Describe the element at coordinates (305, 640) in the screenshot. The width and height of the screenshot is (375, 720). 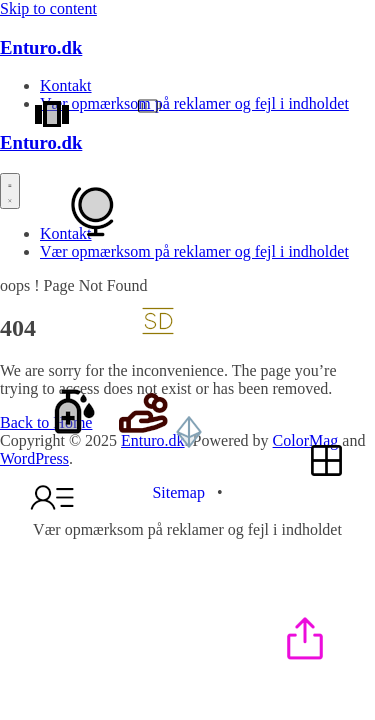
I see `export or share content to another app` at that location.